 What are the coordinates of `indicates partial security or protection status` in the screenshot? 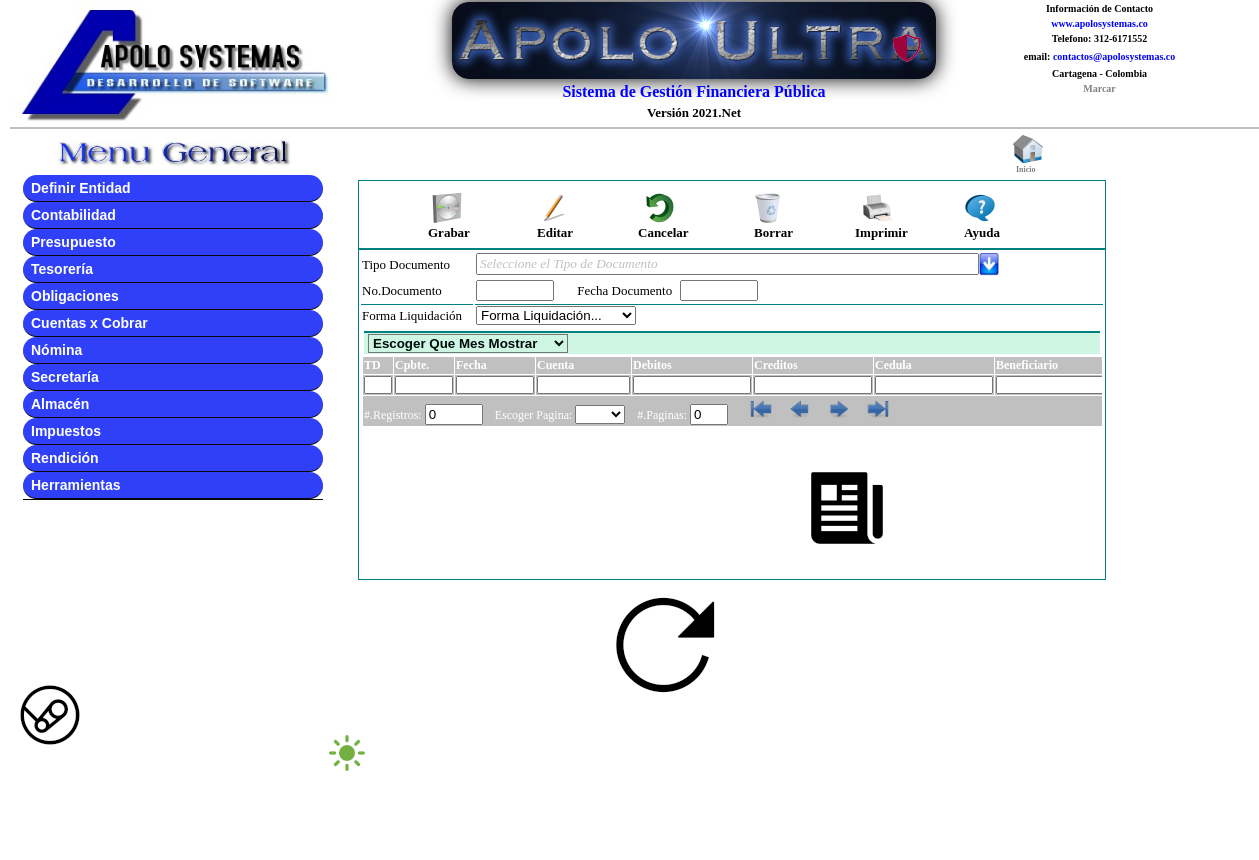 It's located at (907, 48).